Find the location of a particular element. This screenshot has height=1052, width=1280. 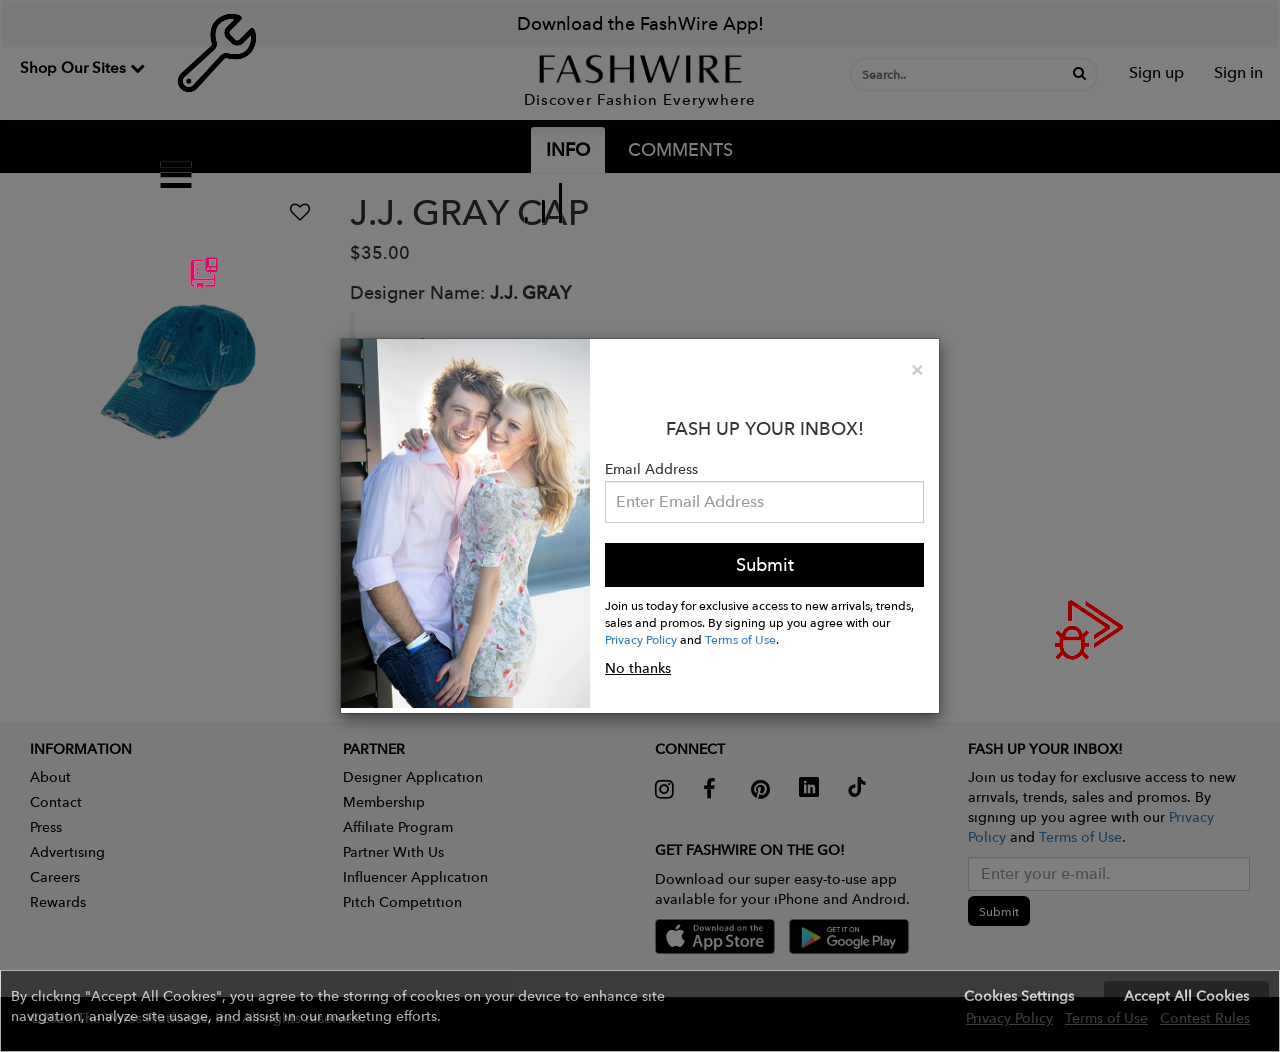

clone a repository is located at coordinates (203, 272).